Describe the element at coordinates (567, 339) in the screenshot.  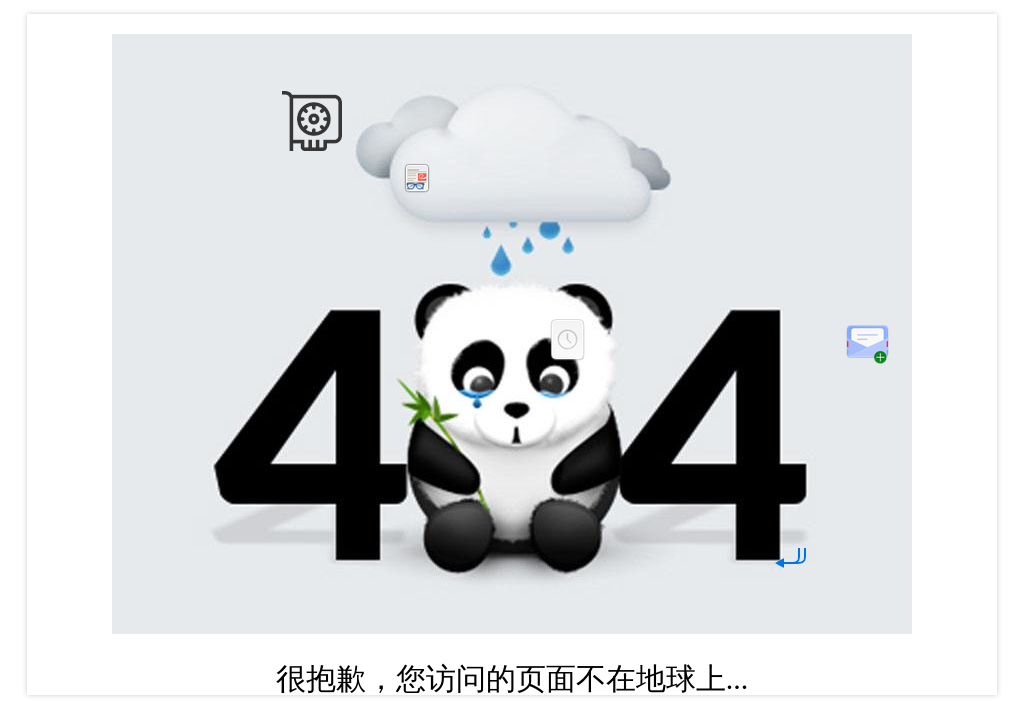
I see `image is currently loading` at that location.